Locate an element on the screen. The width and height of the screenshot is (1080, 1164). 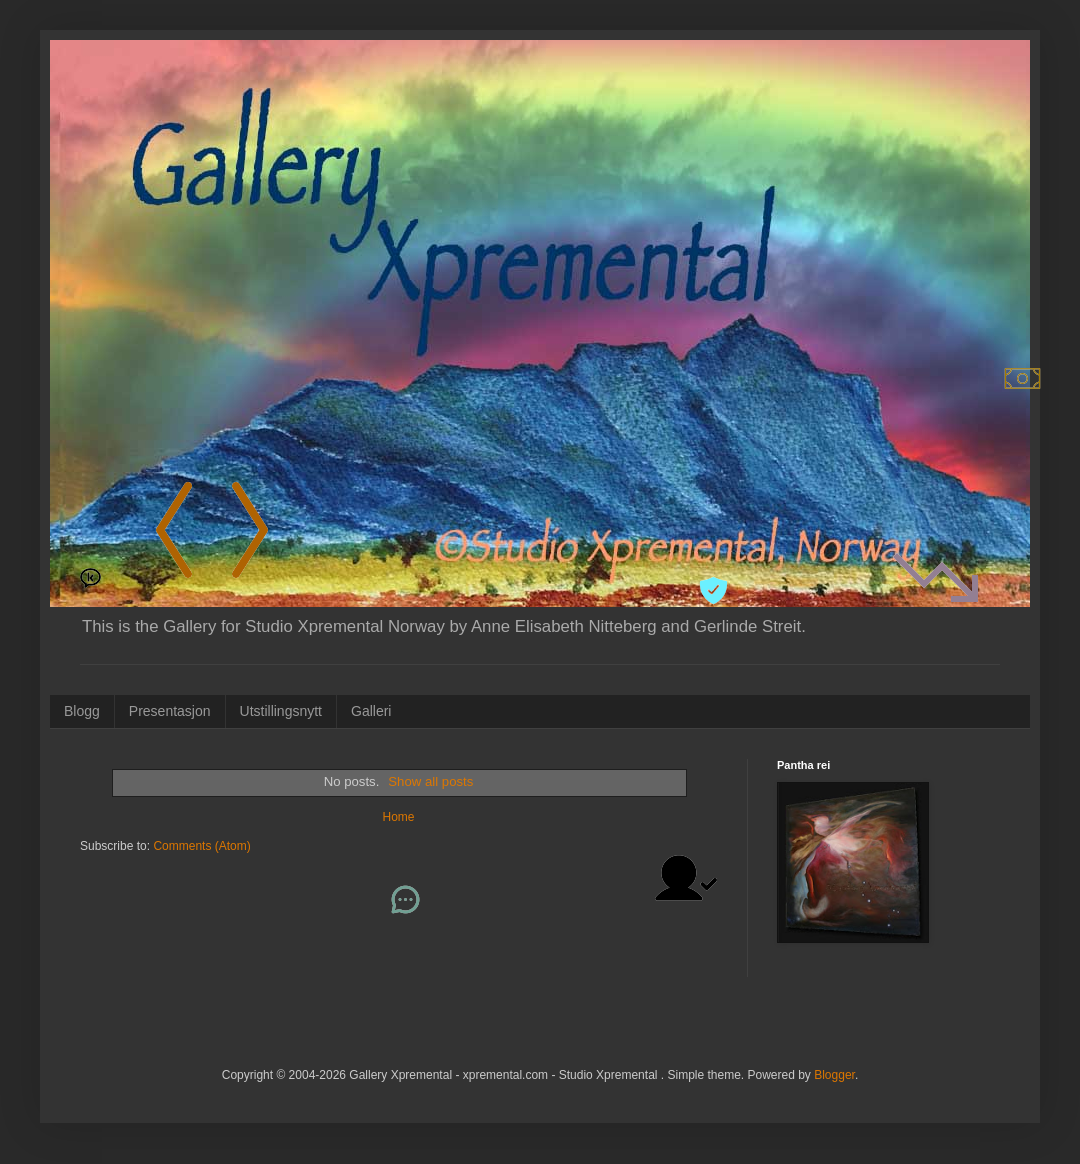
open KakaoTalk messaging app is located at coordinates (90, 577).